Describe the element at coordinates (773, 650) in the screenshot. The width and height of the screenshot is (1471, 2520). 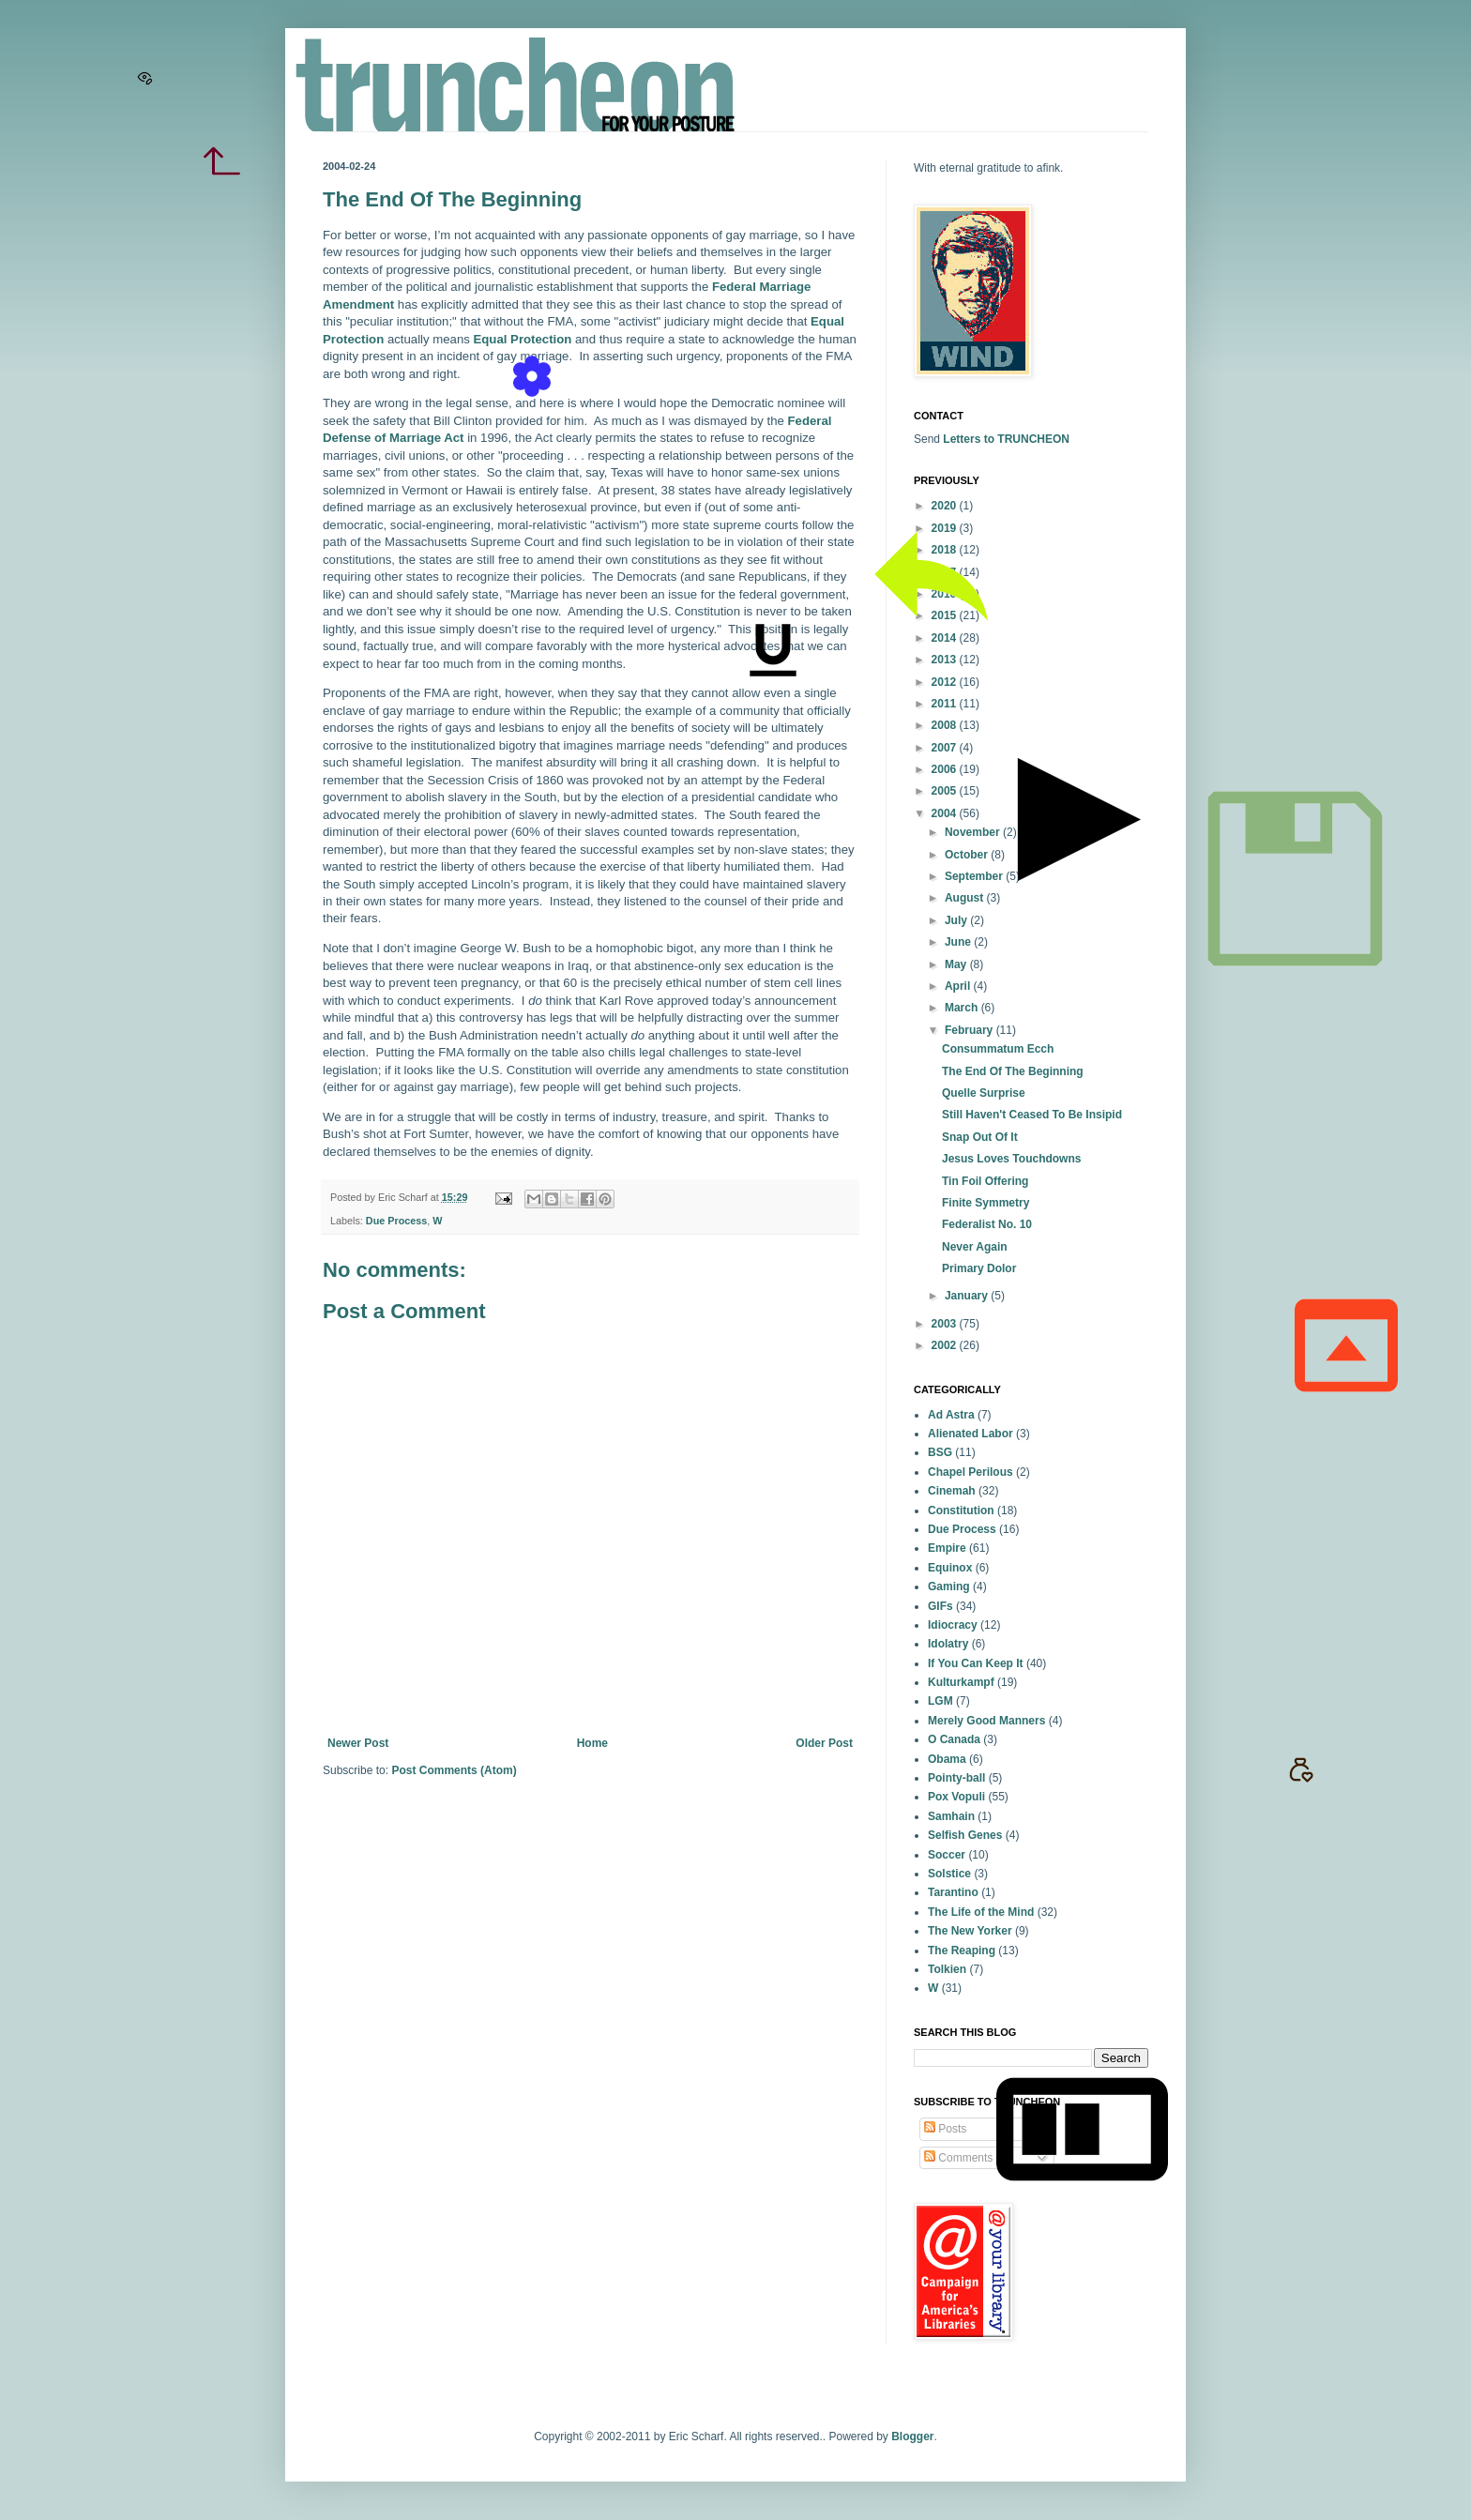
I see `apply underline formatting to selected text` at that location.